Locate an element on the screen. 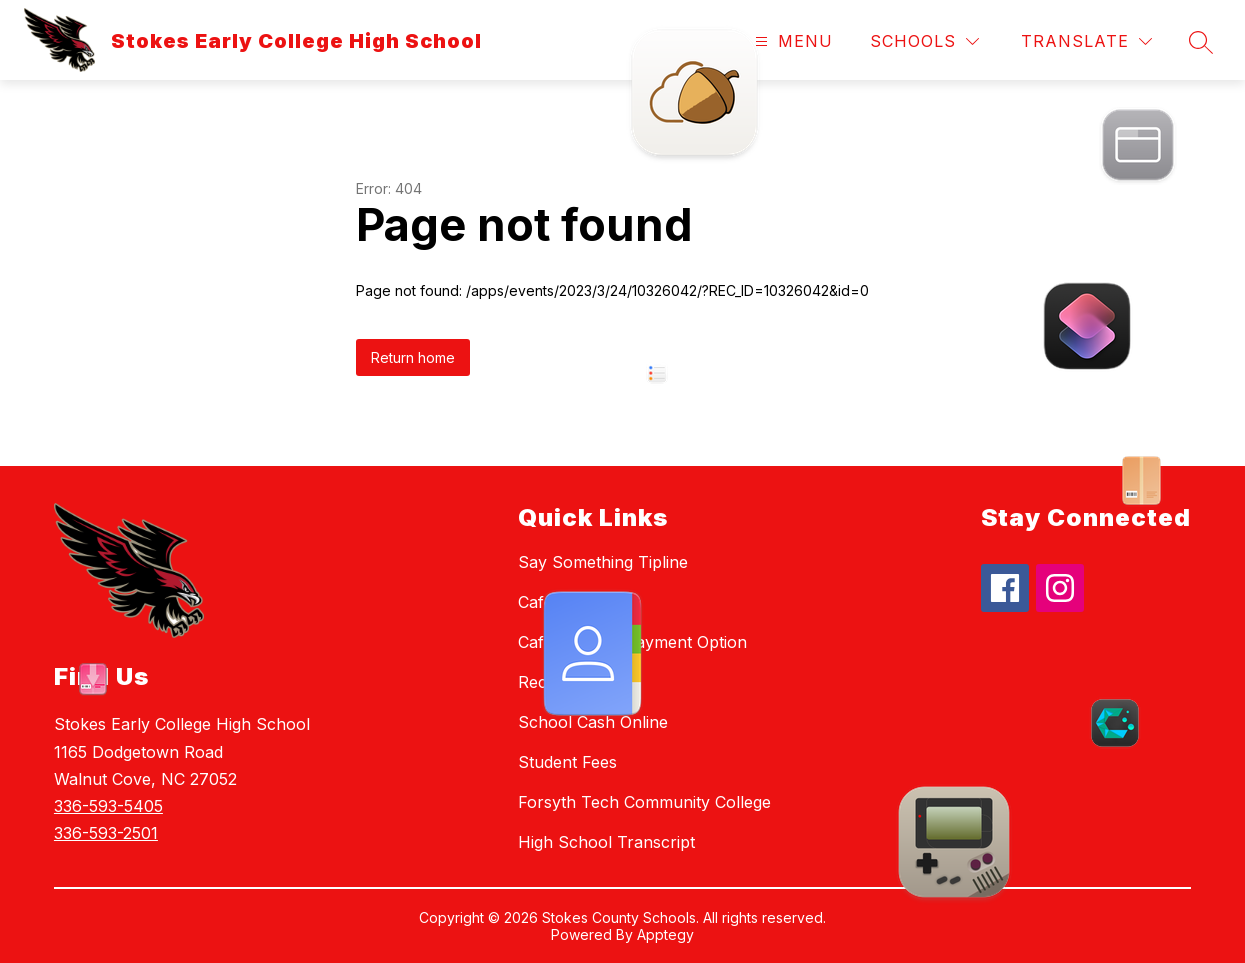 The image size is (1245, 963). open the reminders app is located at coordinates (657, 373).